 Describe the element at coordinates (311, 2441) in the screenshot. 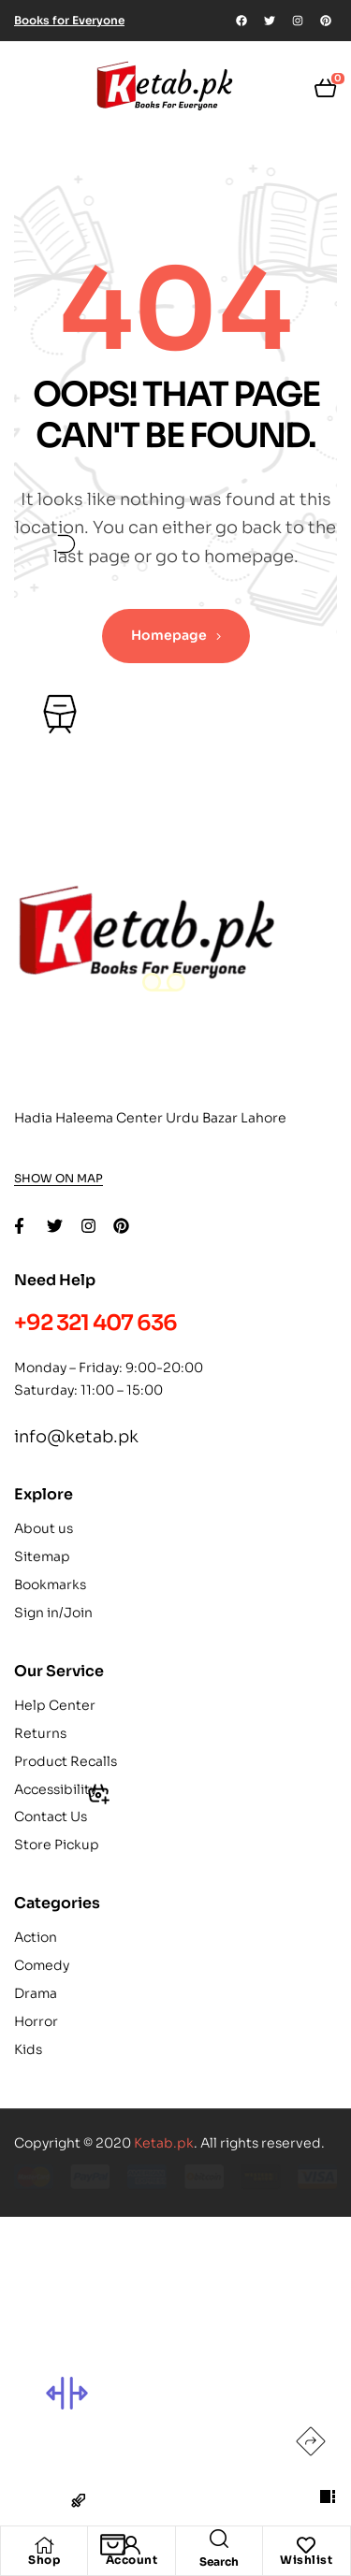

I see `indicates a turn or direction change ahead` at that location.